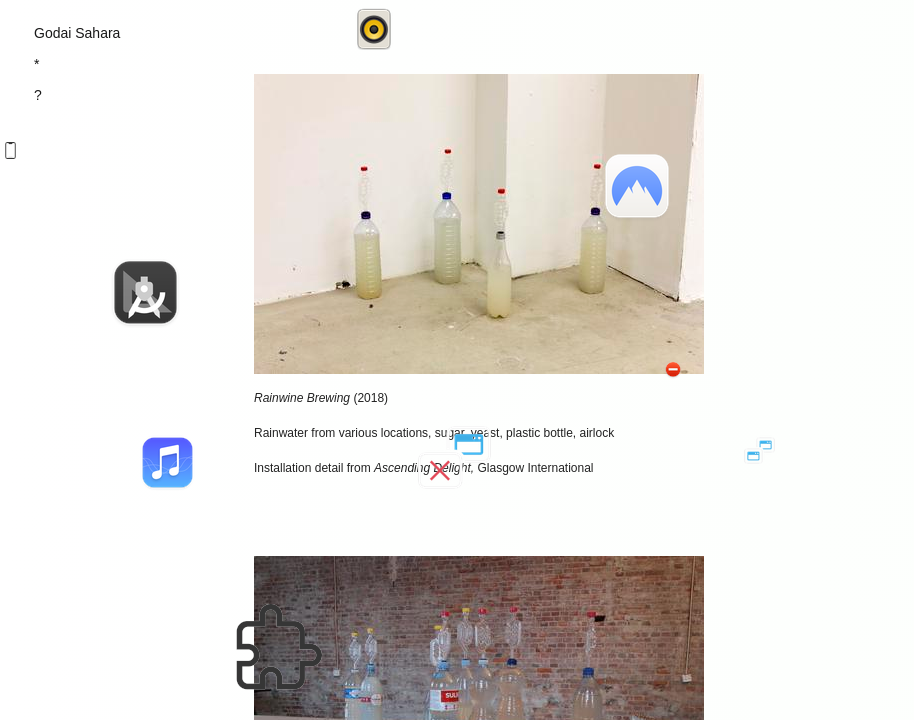 The height and width of the screenshot is (720, 914). Describe the element at coordinates (759, 450) in the screenshot. I see `duplicate display mode enabled` at that location.